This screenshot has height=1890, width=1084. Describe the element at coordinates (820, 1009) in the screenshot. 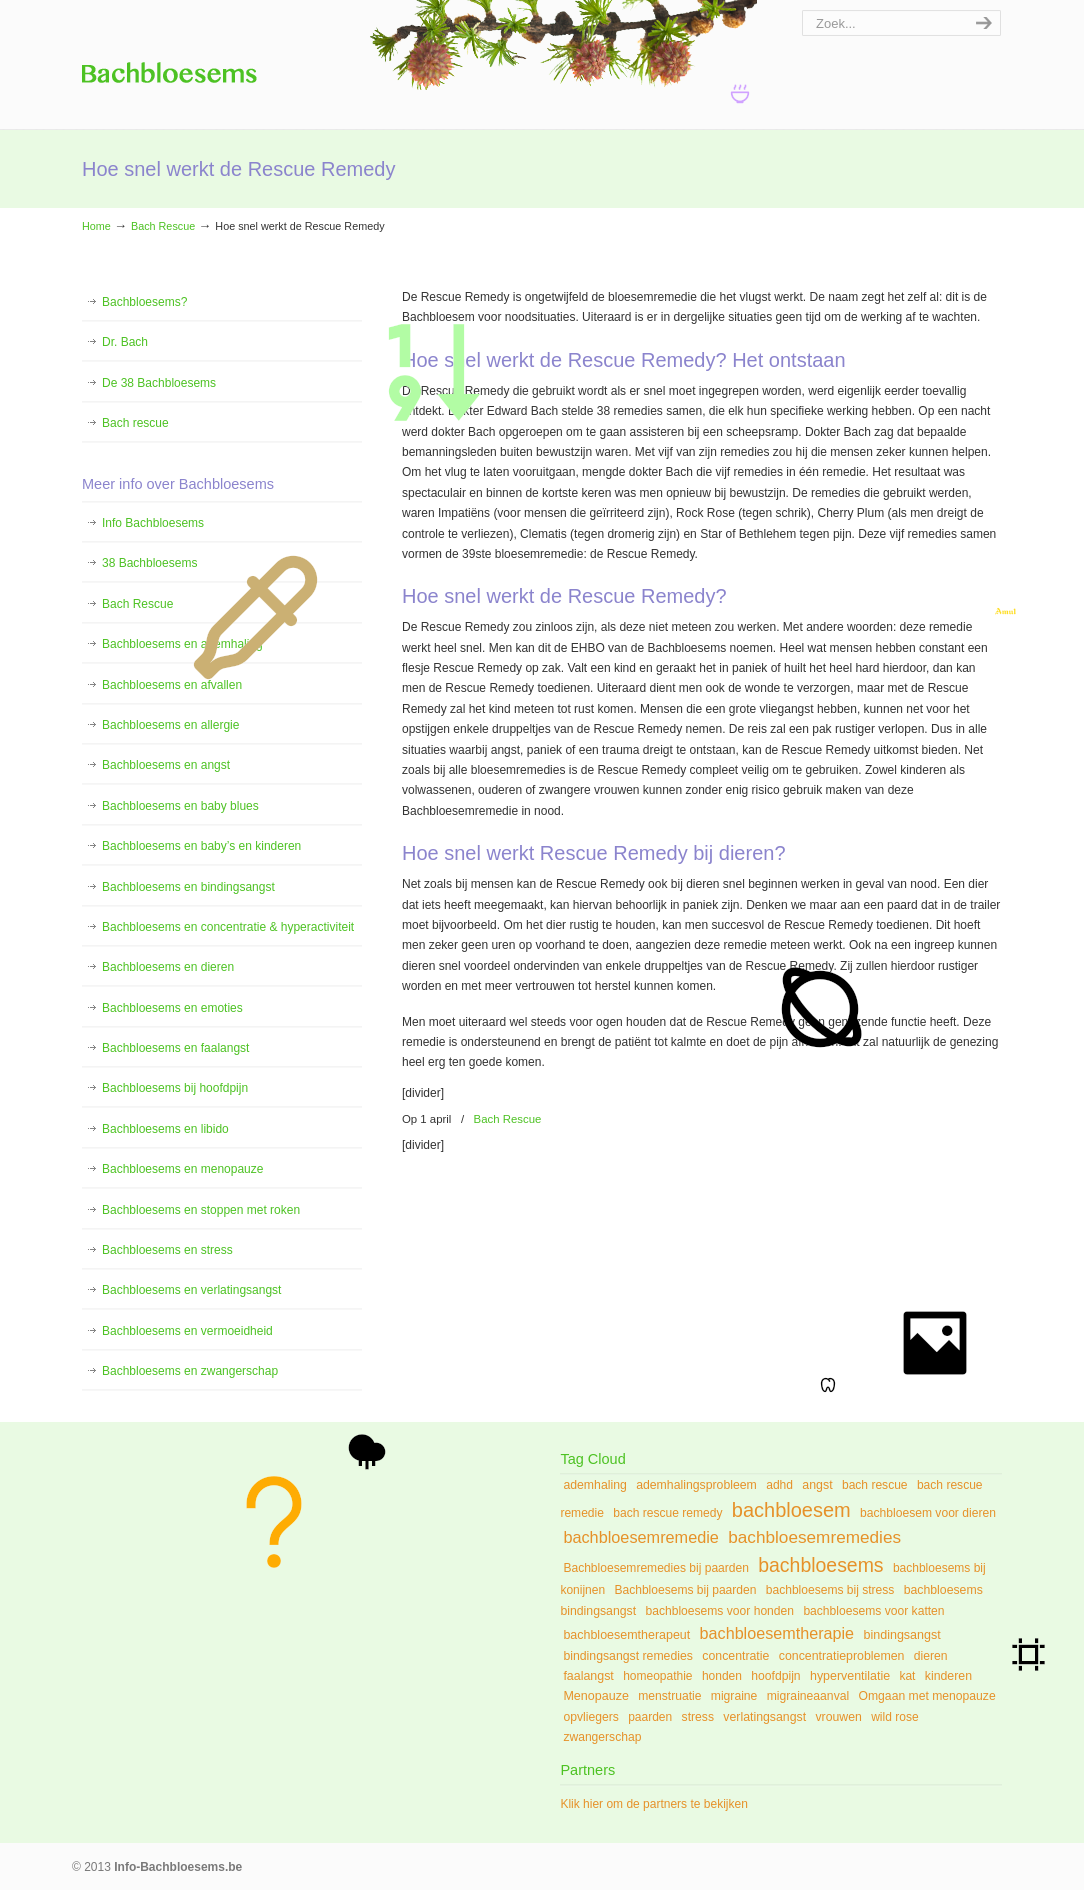

I see `explore global or worldwide content` at that location.